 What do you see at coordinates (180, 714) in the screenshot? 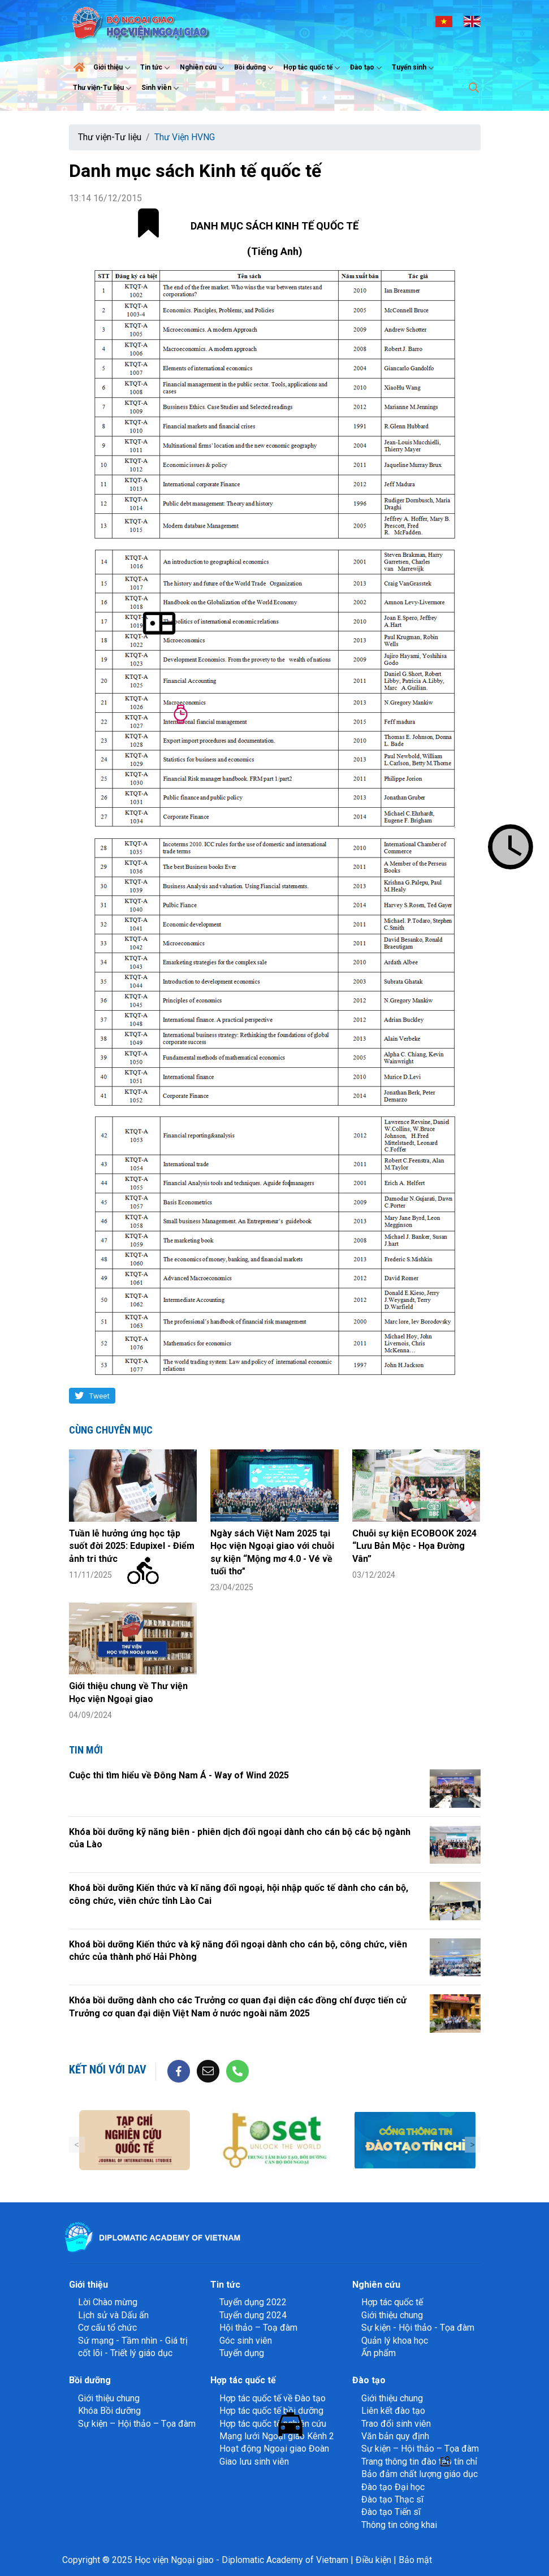
I see `view time or clock settings` at bounding box center [180, 714].